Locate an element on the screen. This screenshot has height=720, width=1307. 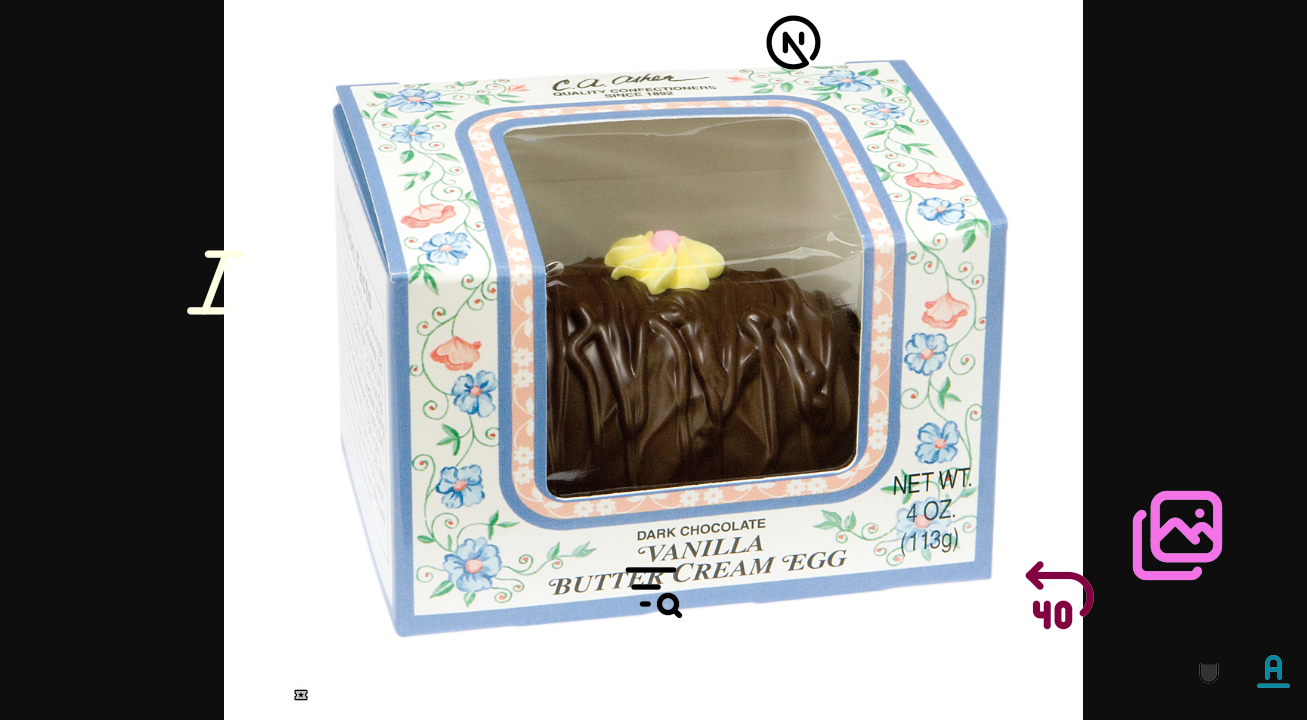
change text color is located at coordinates (1273, 671).